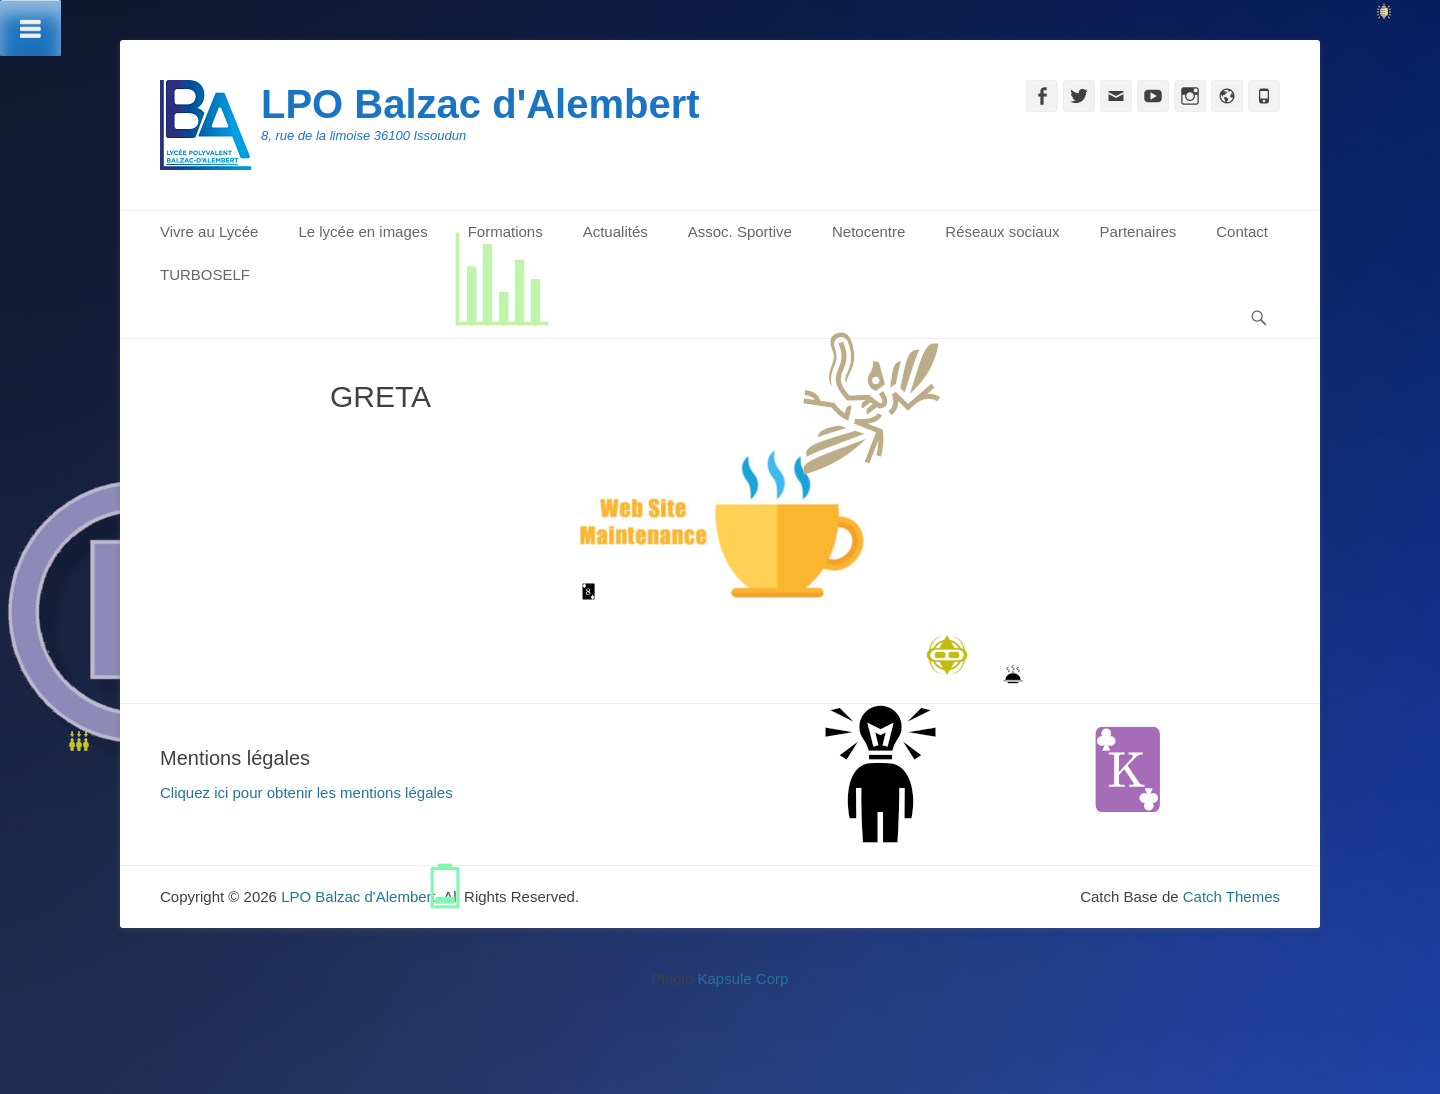 This screenshot has height=1094, width=1440. What do you see at coordinates (947, 655) in the screenshot?
I see `virtual reality or VR mode toggle` at bounding box center [947, 655].